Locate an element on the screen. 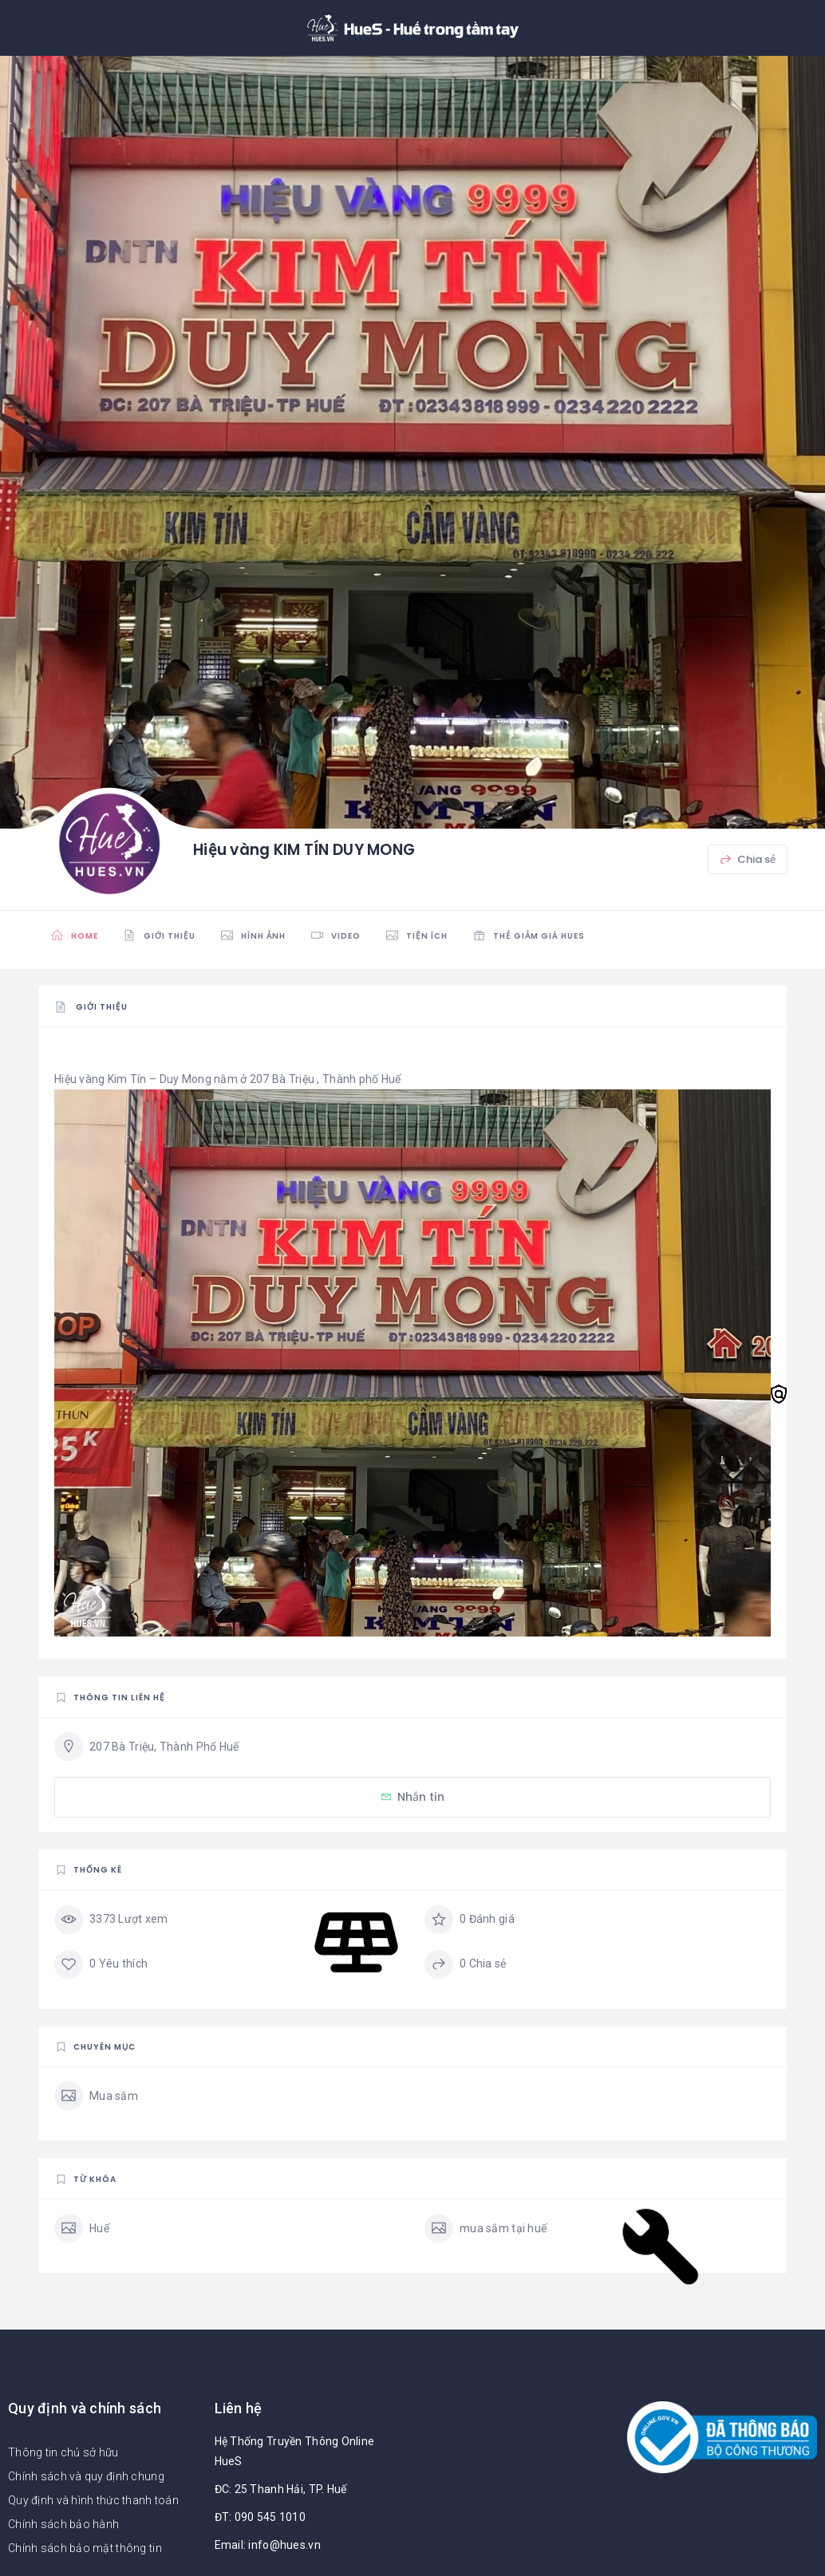 This screenshot has height=2576, width=825. view privacy policy or terms is located at coordinates (779, 1394).